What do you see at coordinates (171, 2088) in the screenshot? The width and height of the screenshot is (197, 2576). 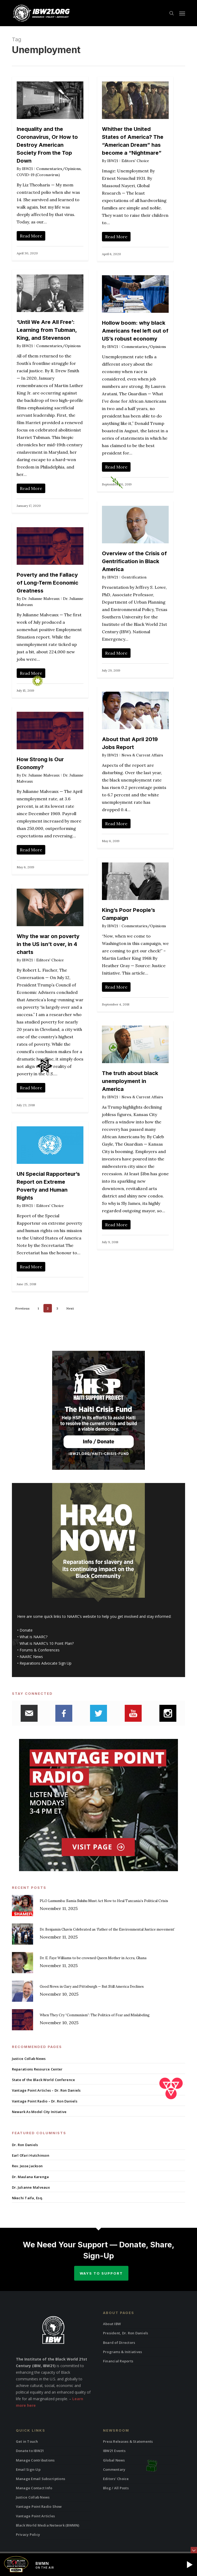 I see `indicates a trinity or three-way connection system` at bounding box center [171, 2088].